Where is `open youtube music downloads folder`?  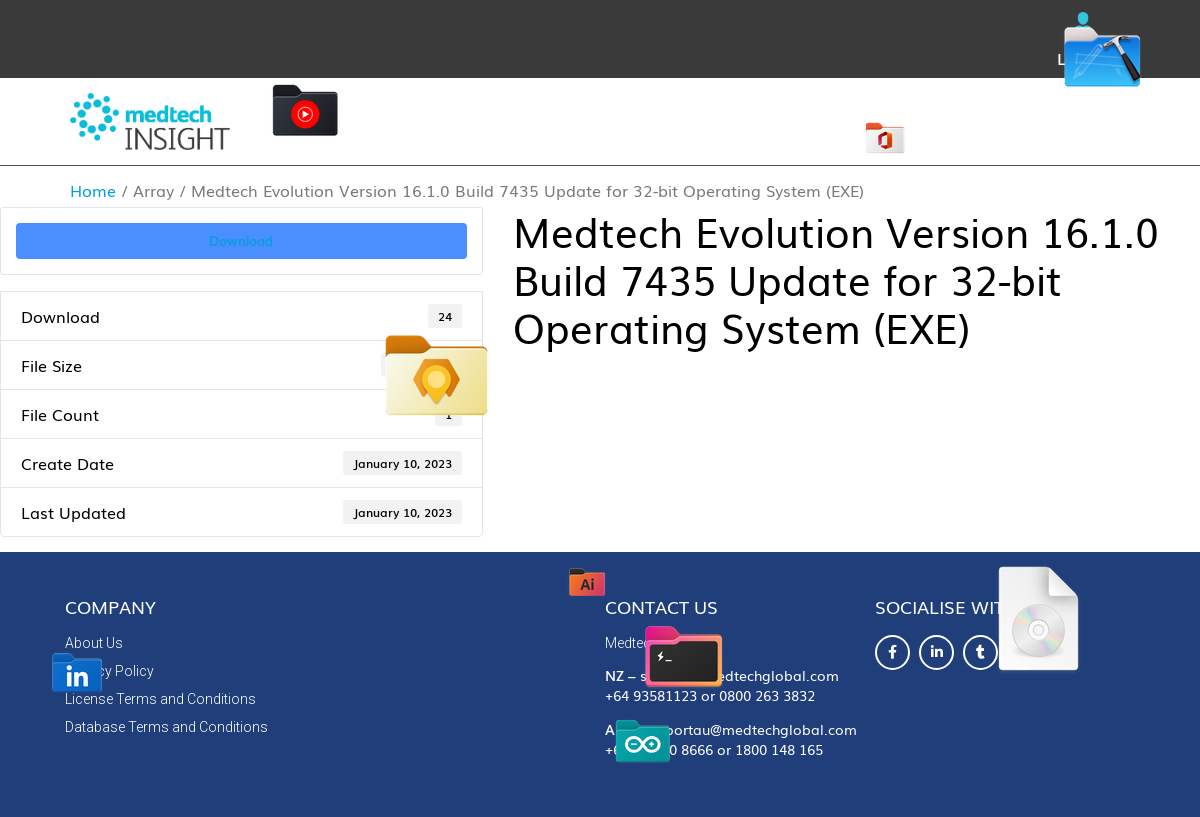 open youtube music downloads folder is located at coordinates (305, 112).